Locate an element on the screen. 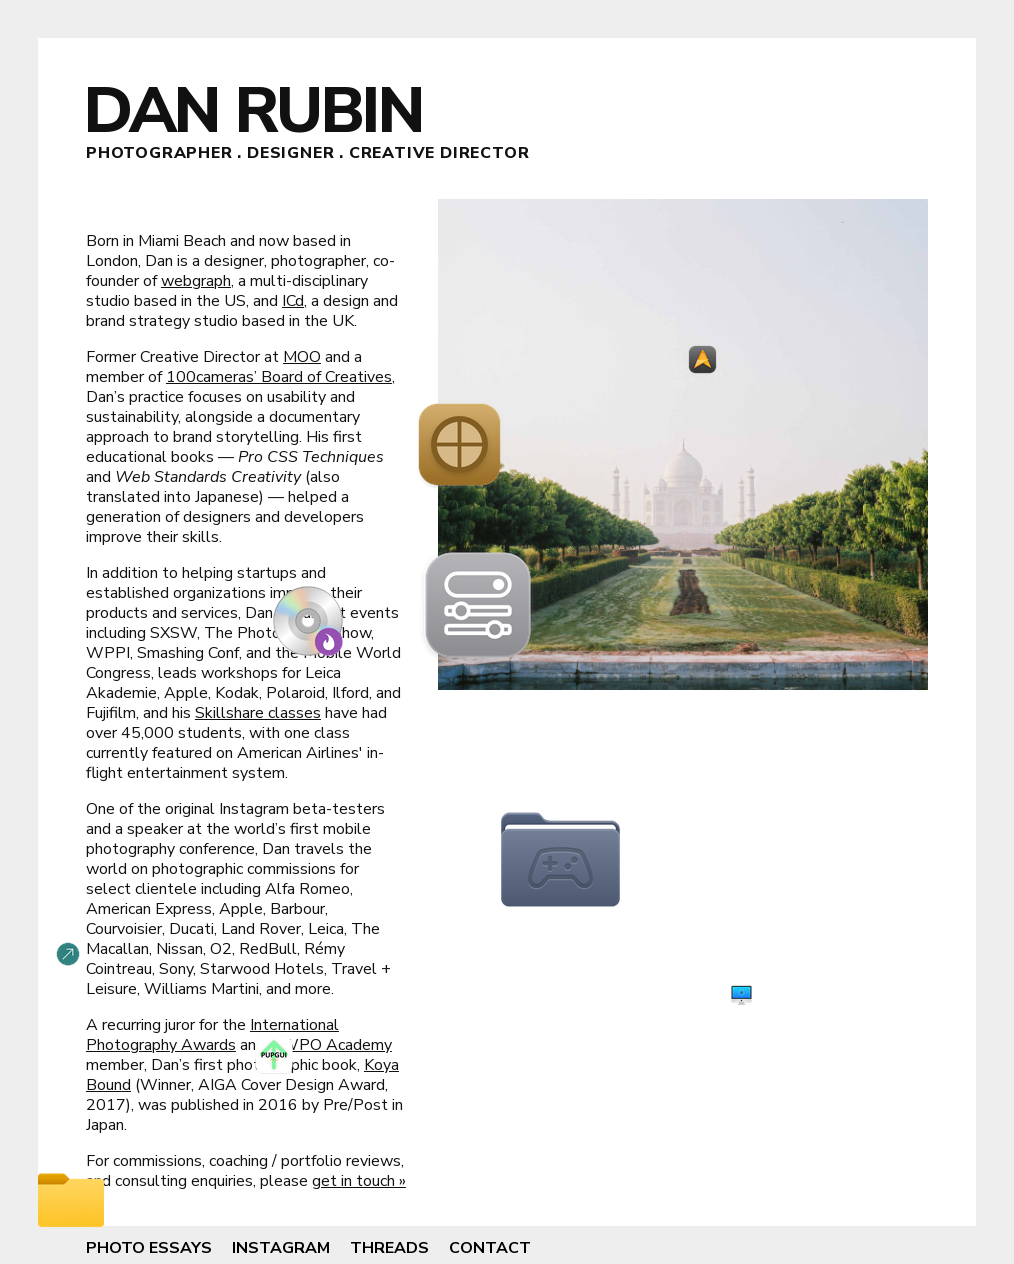  indicates a symbolic link or shortcut to another file is located at coordinates (68, 954).